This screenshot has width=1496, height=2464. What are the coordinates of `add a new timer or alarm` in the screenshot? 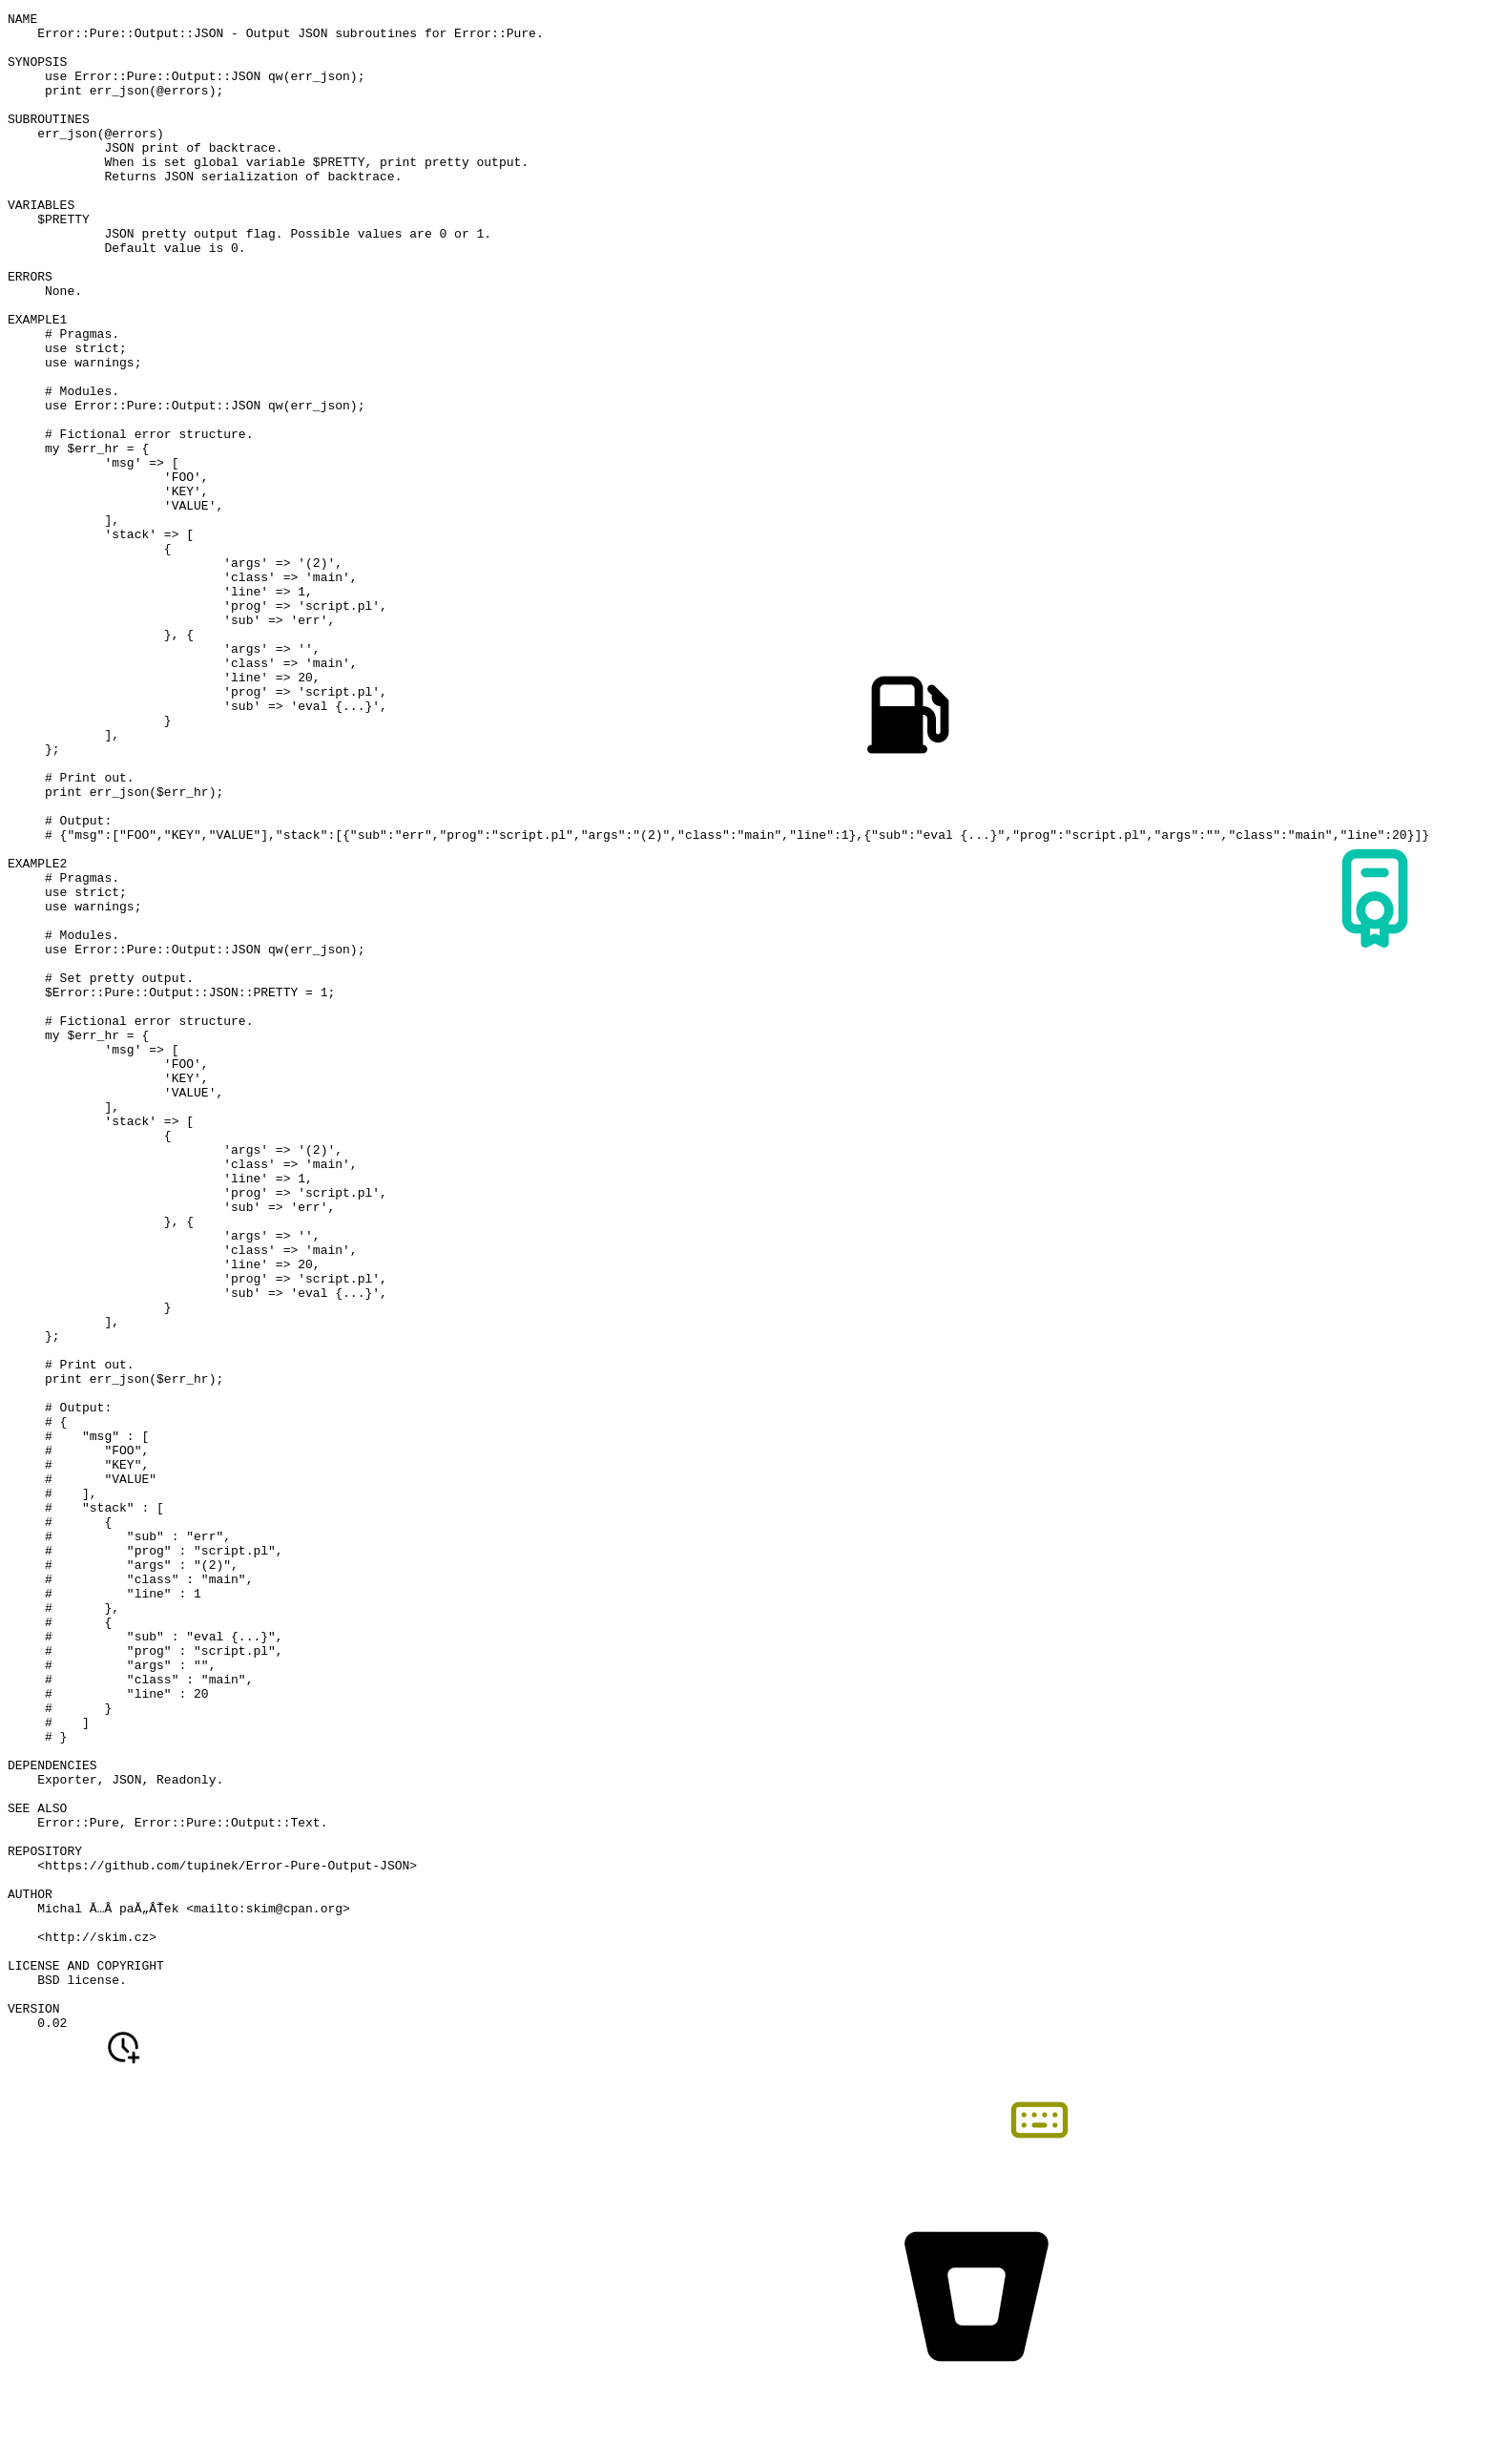 It's located at (123, 2047).